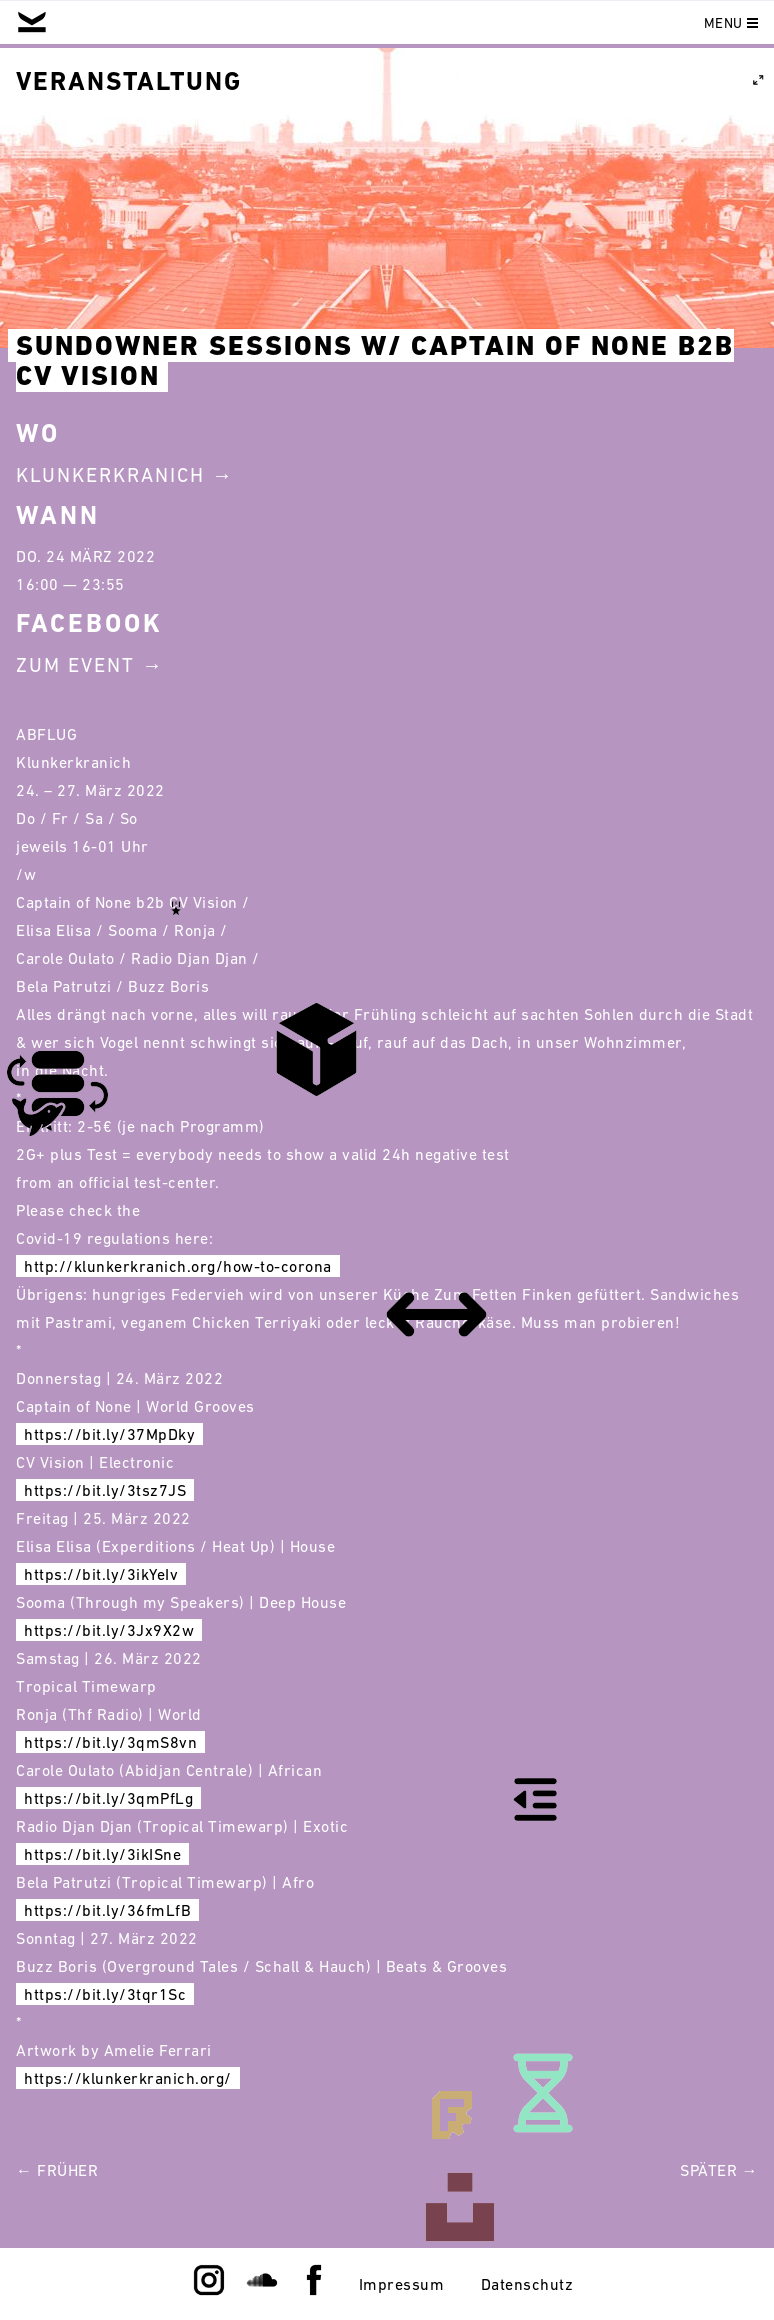 The height and width of the screenshot is (2320, 774). I want to click on decrease text indentation, so click(535, 1799).